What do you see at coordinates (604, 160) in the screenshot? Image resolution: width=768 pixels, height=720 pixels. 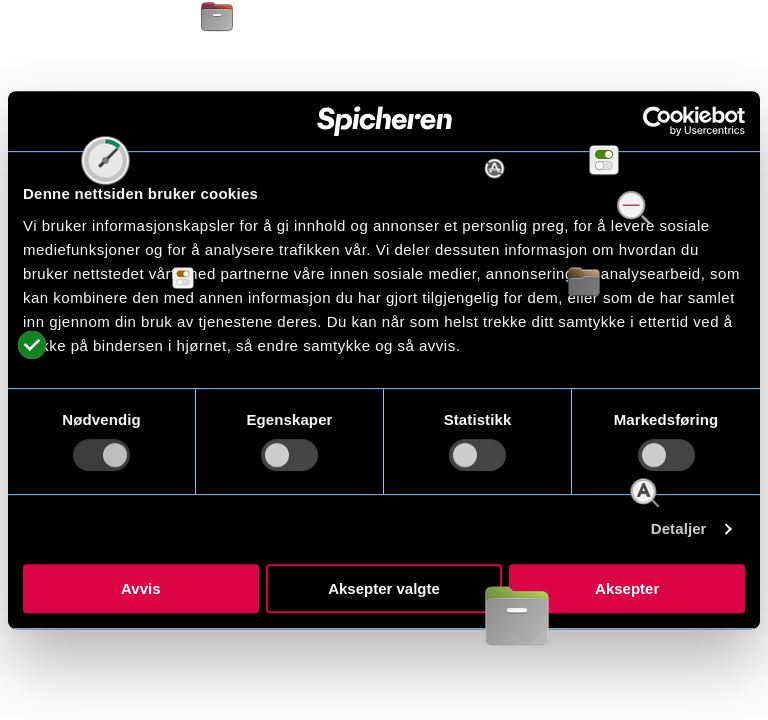 I see `open system settings or preferences` at bounding box center [604, 160].